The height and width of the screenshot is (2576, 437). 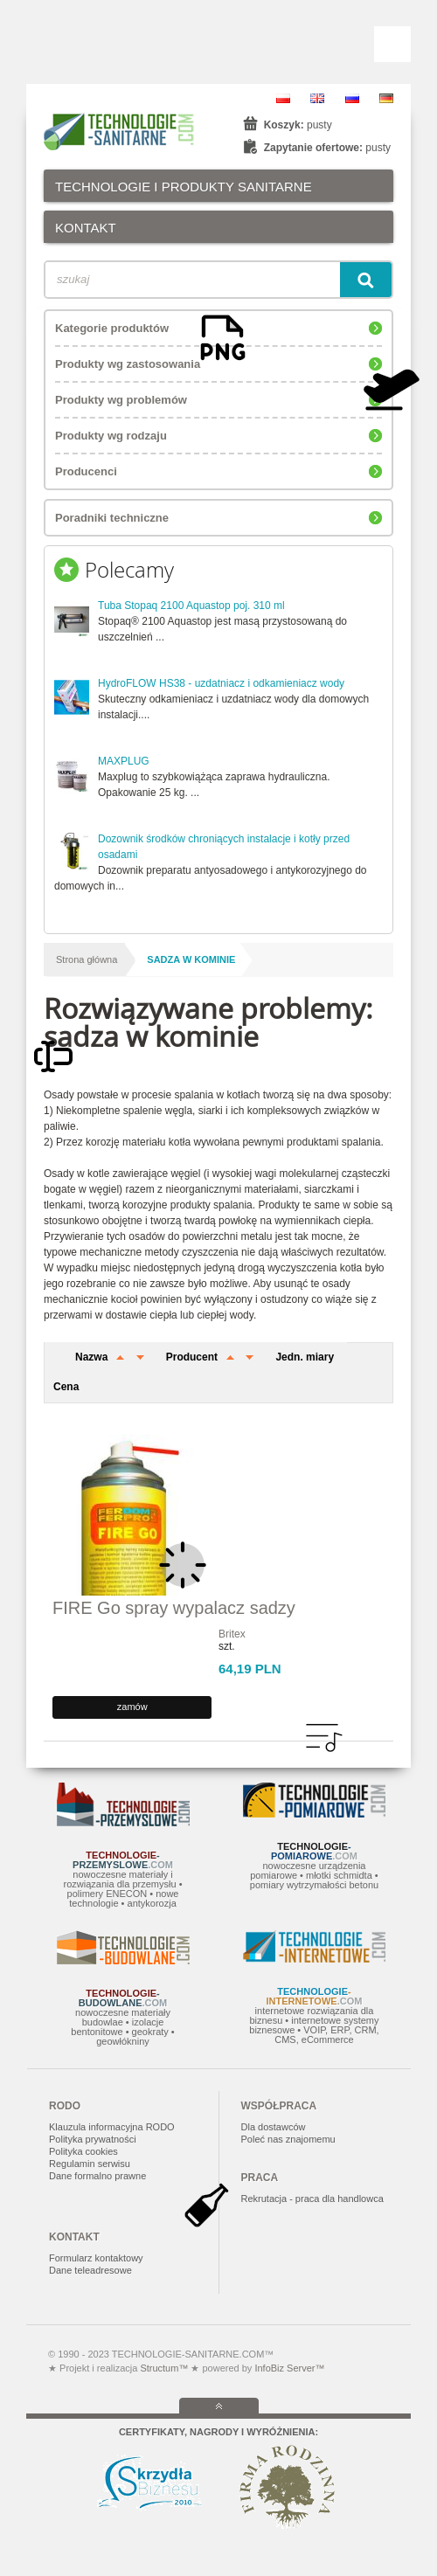 What do you see at coordinates (183, 1565) in the screenshot?
I see `indicates content is loading` at bounding box center [183, 1565].